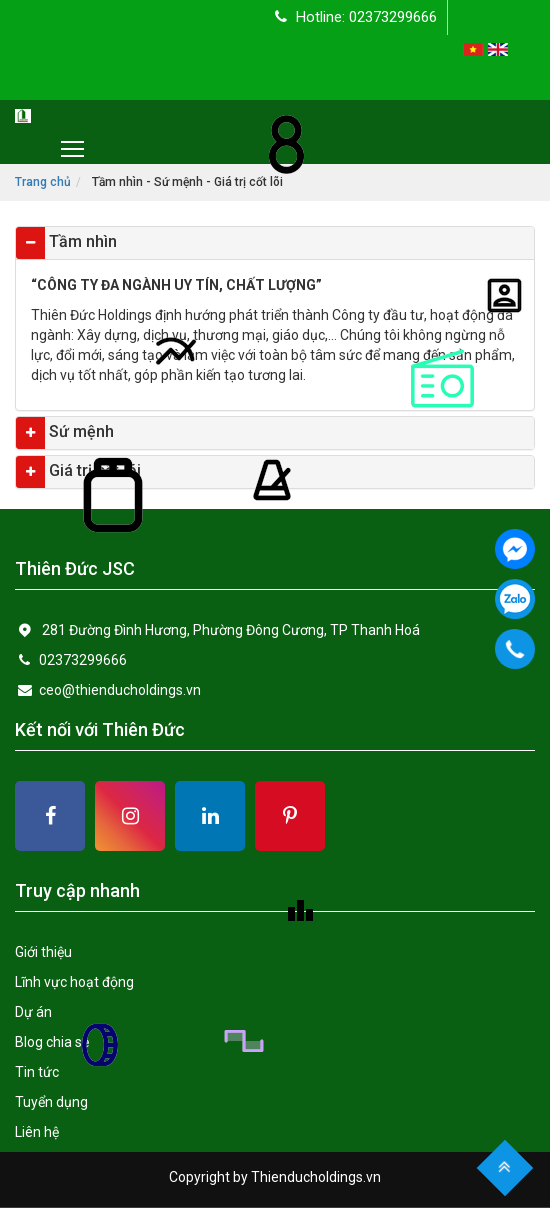 Image resolution: width=550 pixels, height=1208 pixels. I want to click on indicates the number eight in a list or sequence, so click(286, 144).